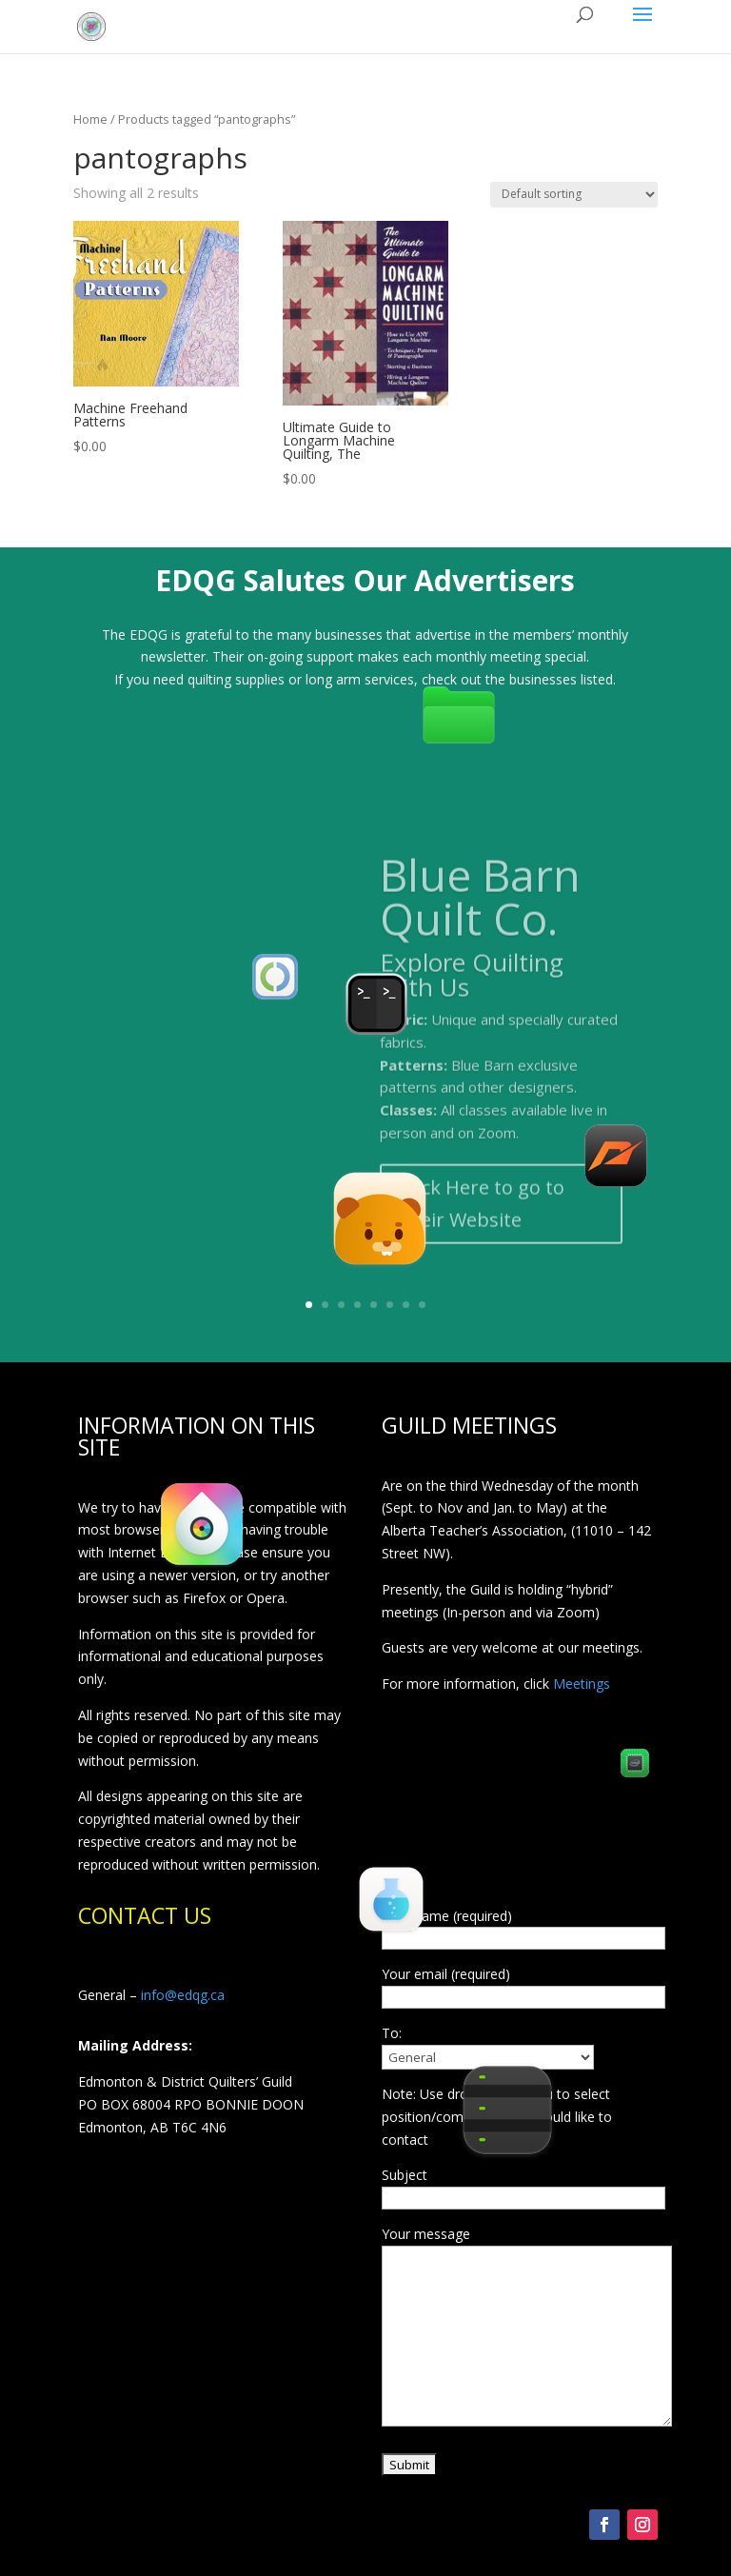  Describe the element at coordinates (616, 1156) in the screenshot. I see `launch need for speed: the run game` at that location.